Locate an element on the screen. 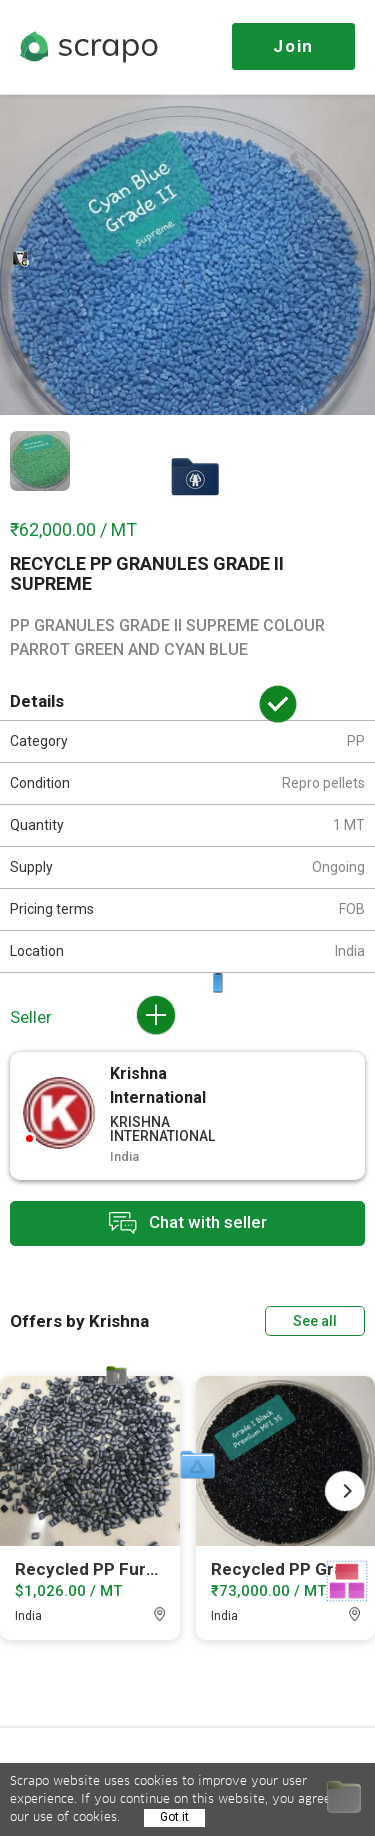  open a folder to view its contents is located at coordinates (344, 1797).